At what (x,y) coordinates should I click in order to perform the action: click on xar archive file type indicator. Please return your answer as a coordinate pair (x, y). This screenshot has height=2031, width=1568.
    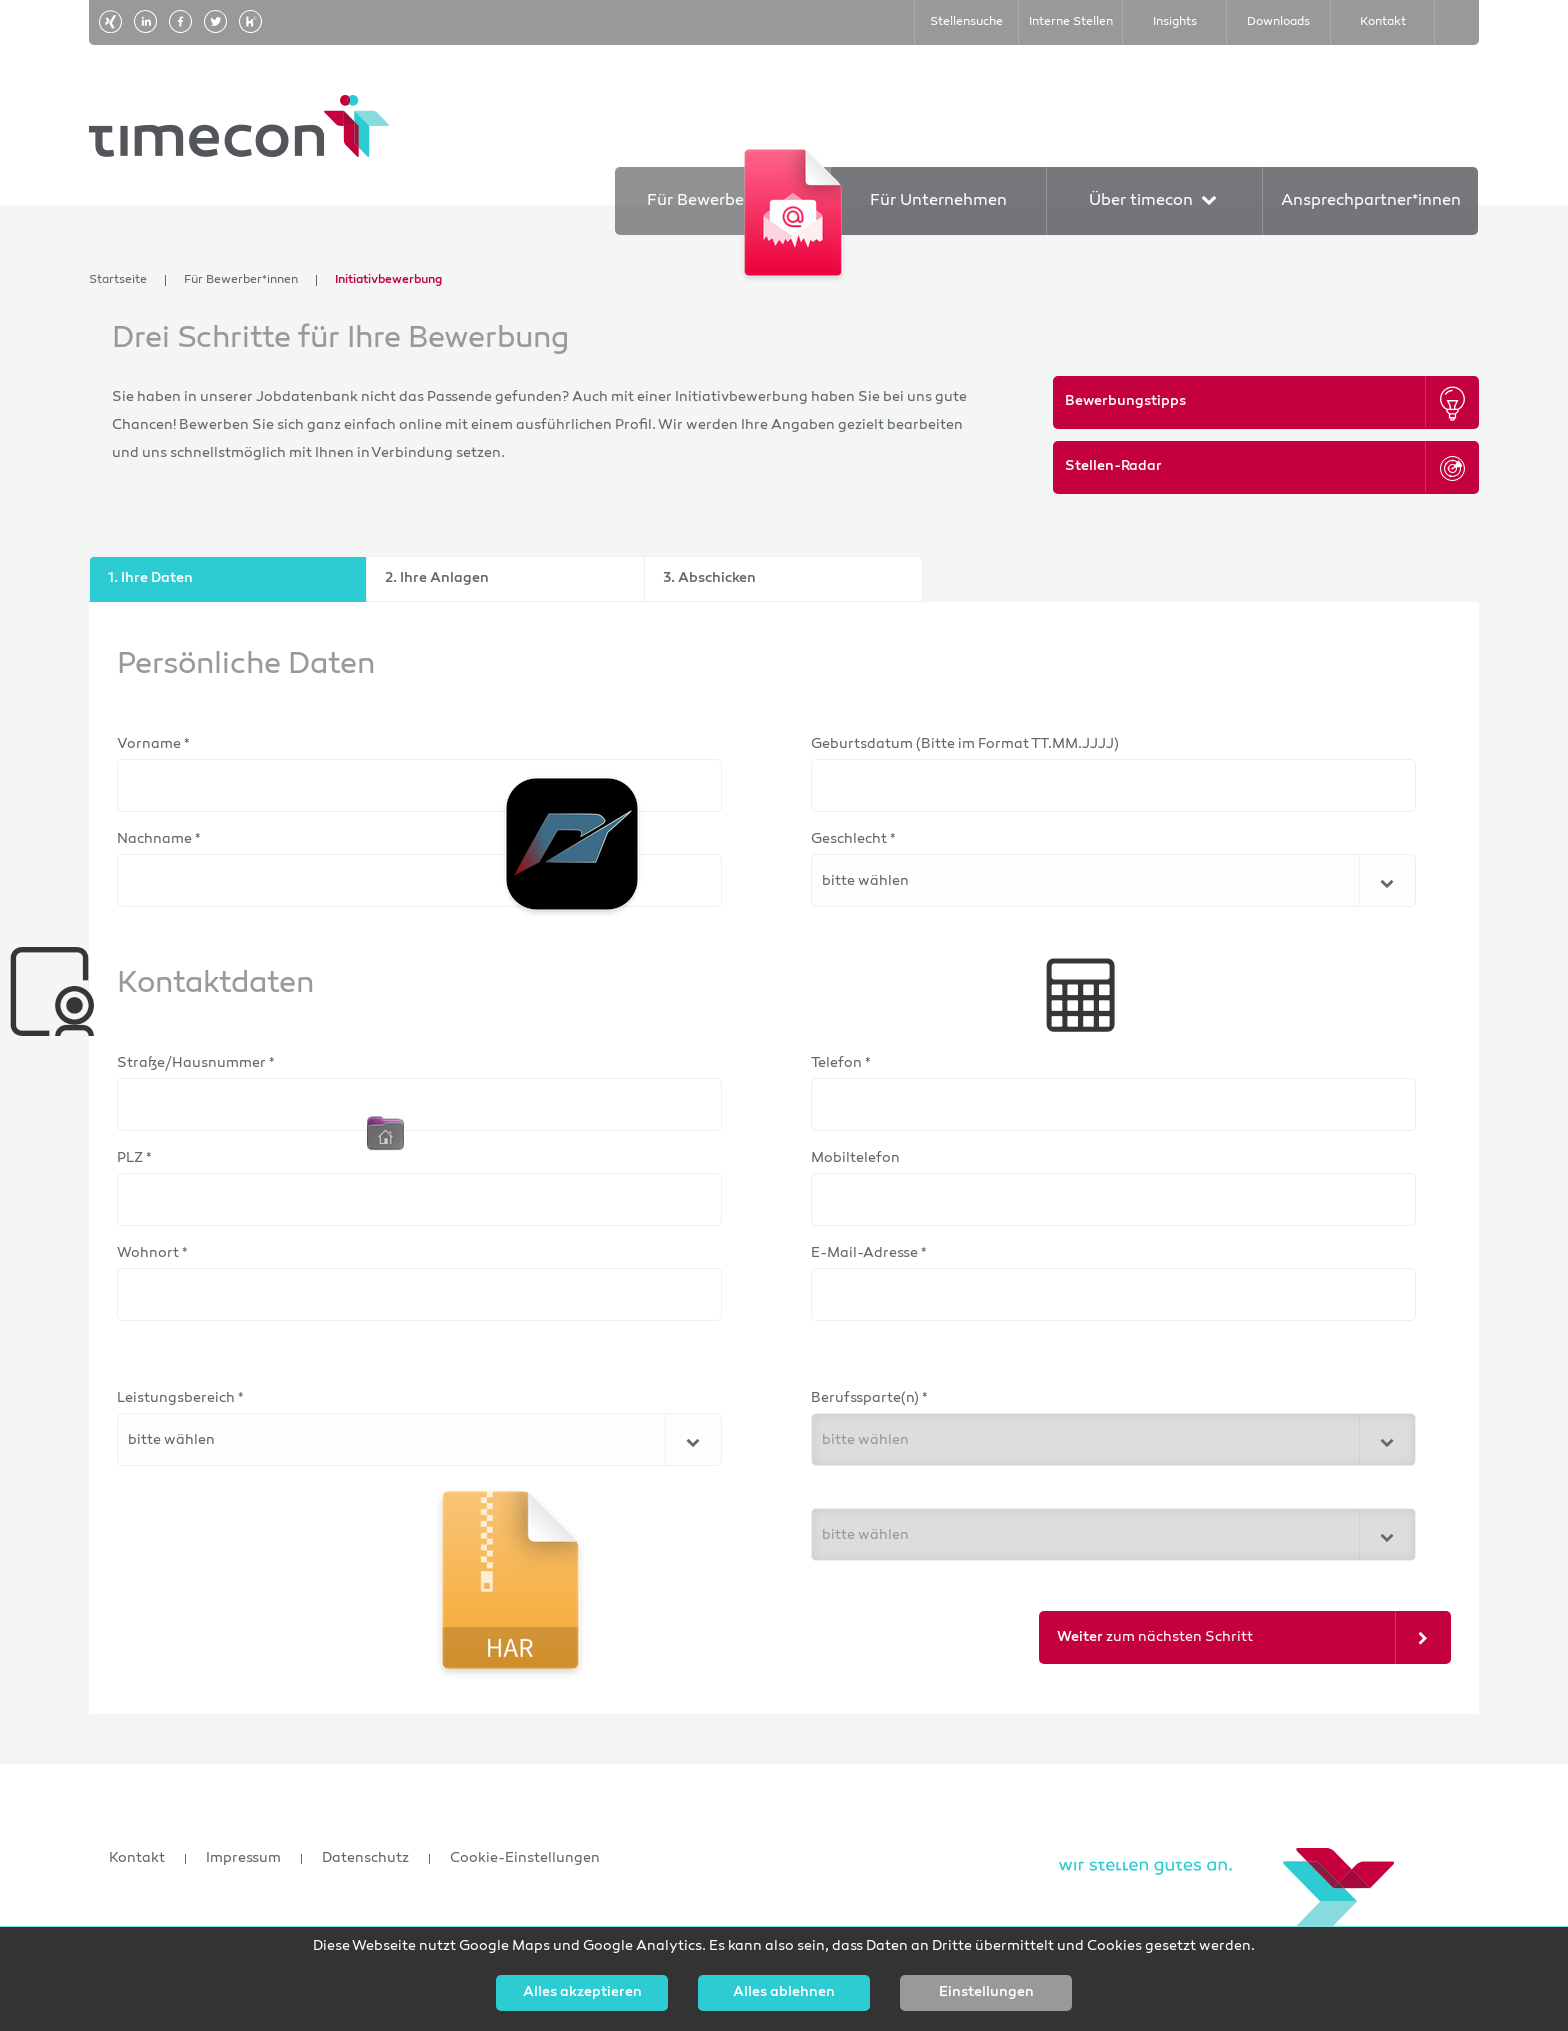
    Looking at the image, I should click on (510, 1583).